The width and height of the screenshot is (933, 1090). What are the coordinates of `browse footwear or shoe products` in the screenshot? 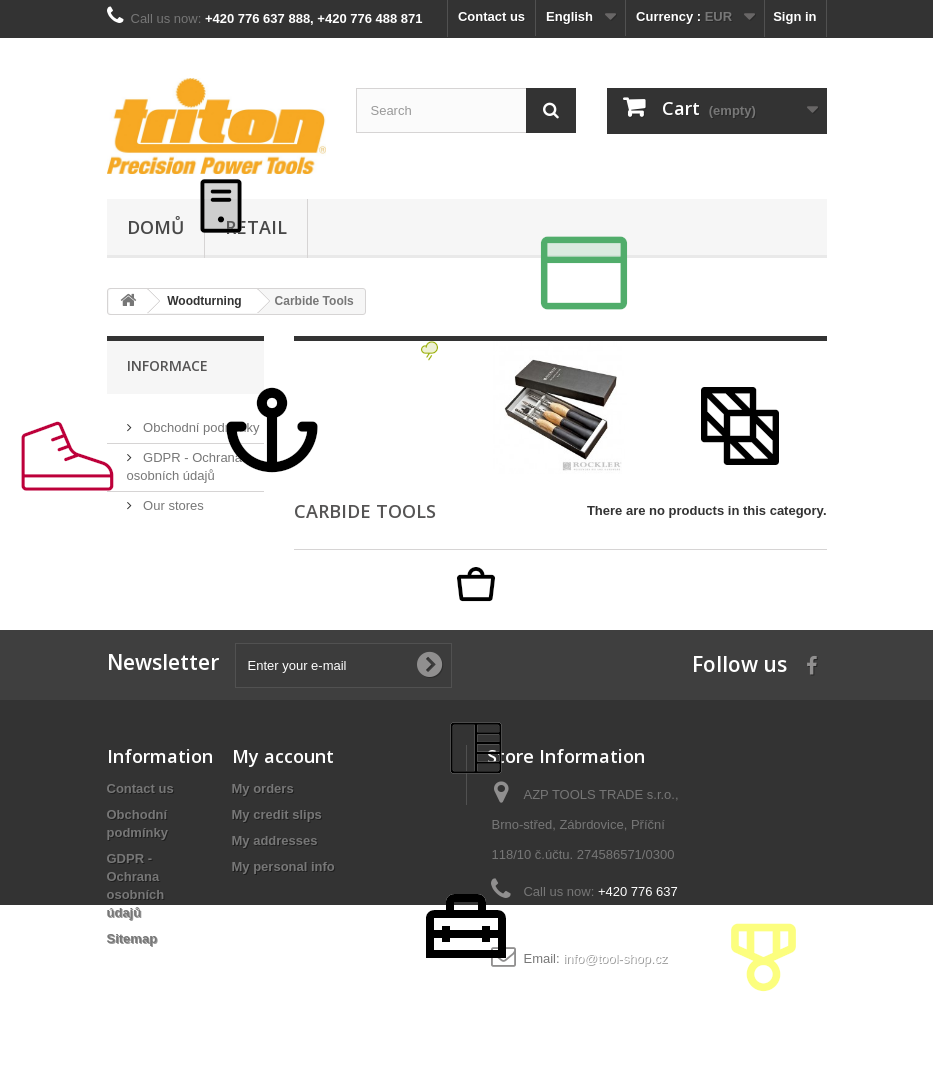 It's located at (62, 459).